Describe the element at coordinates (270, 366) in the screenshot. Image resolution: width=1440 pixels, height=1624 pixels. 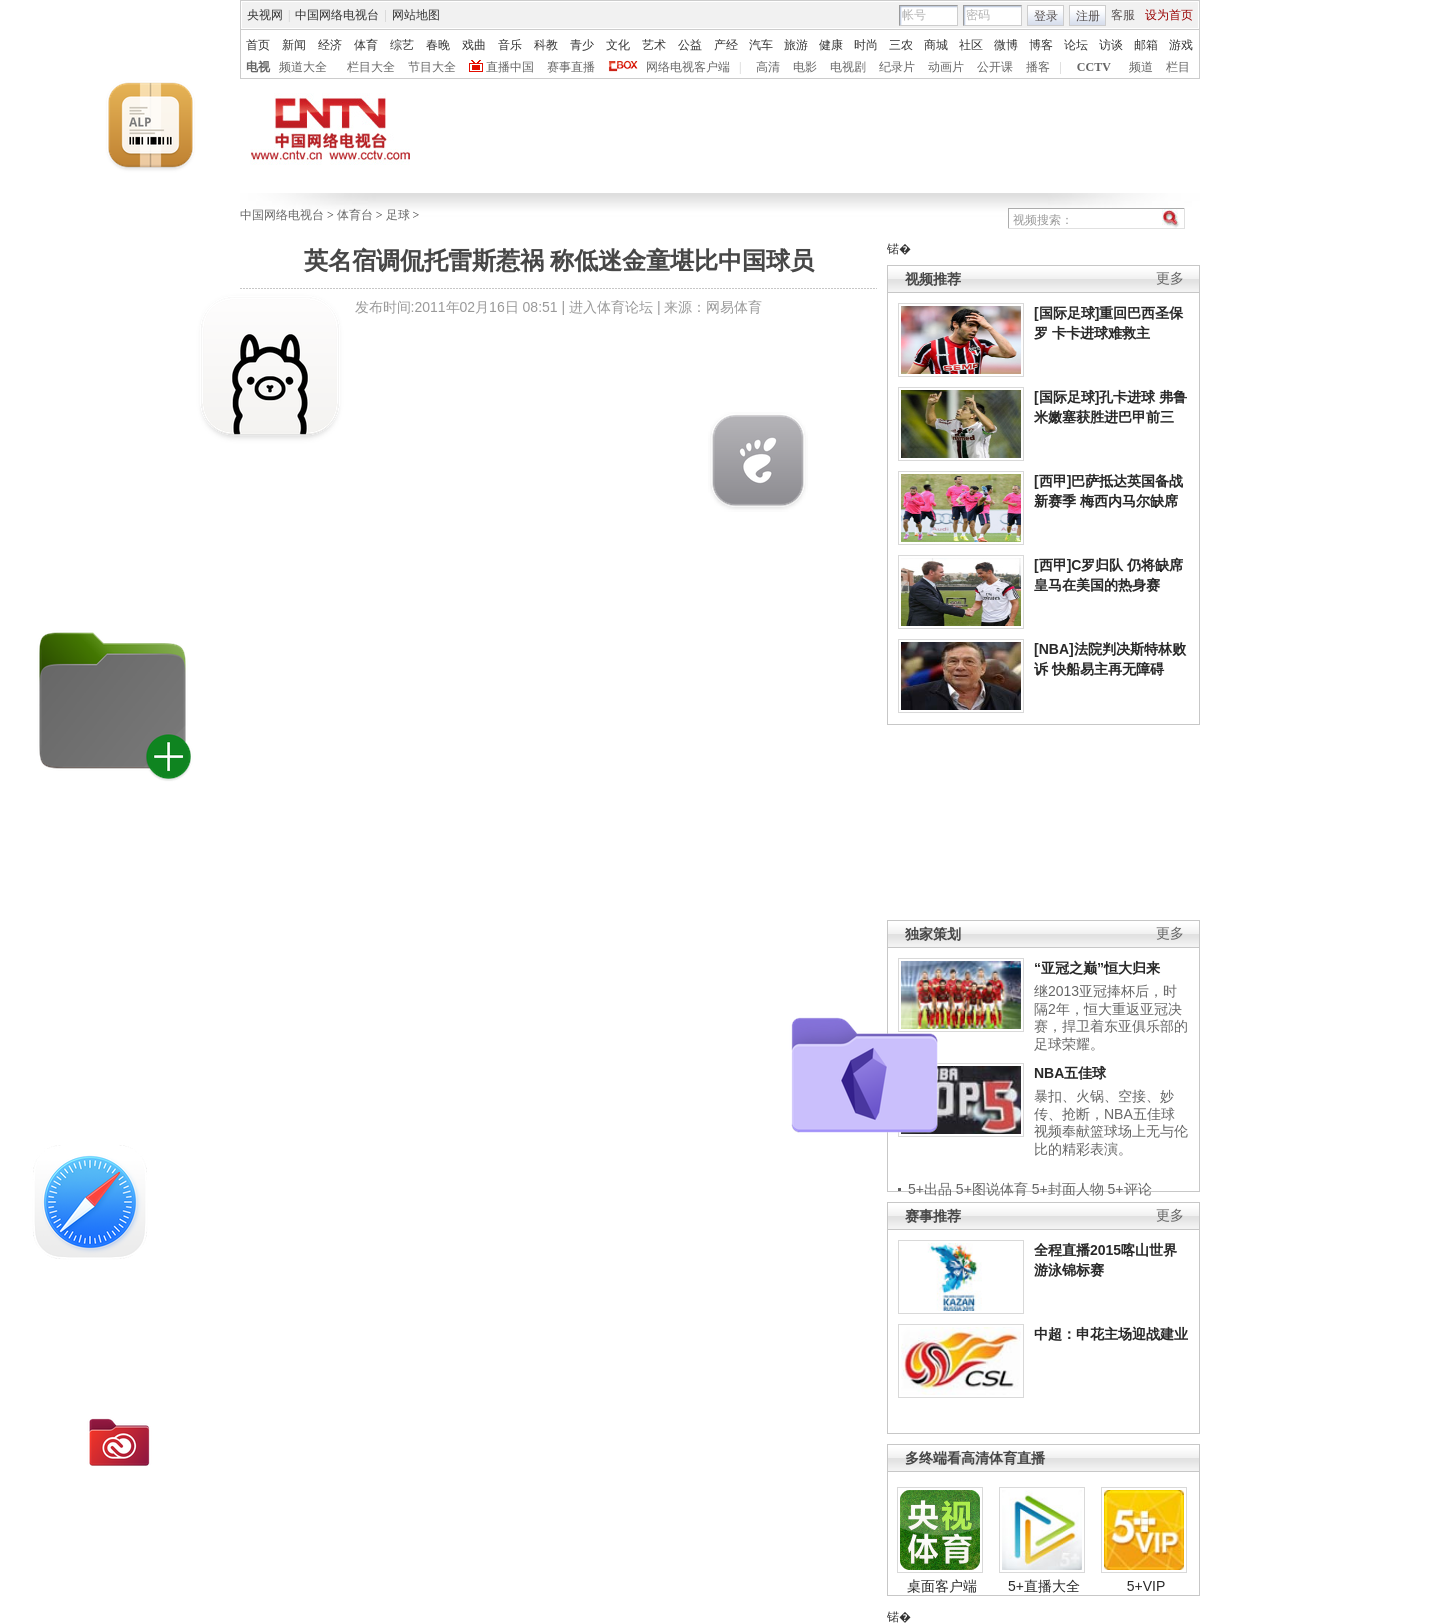
I see `open the ollama app` at that location.